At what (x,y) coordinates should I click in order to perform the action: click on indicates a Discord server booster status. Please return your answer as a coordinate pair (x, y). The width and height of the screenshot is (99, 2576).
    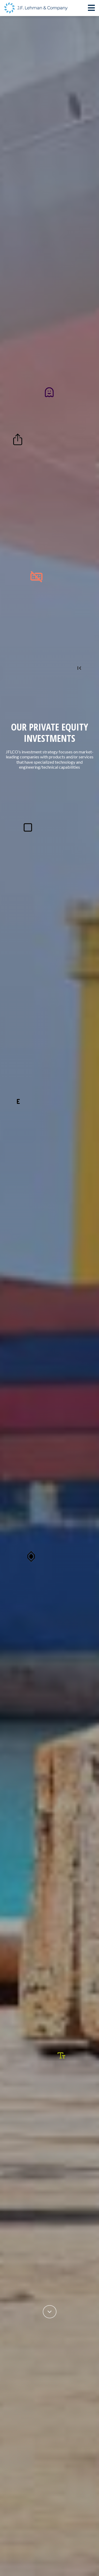
    Looking at the image, I should click on (31, 1556).